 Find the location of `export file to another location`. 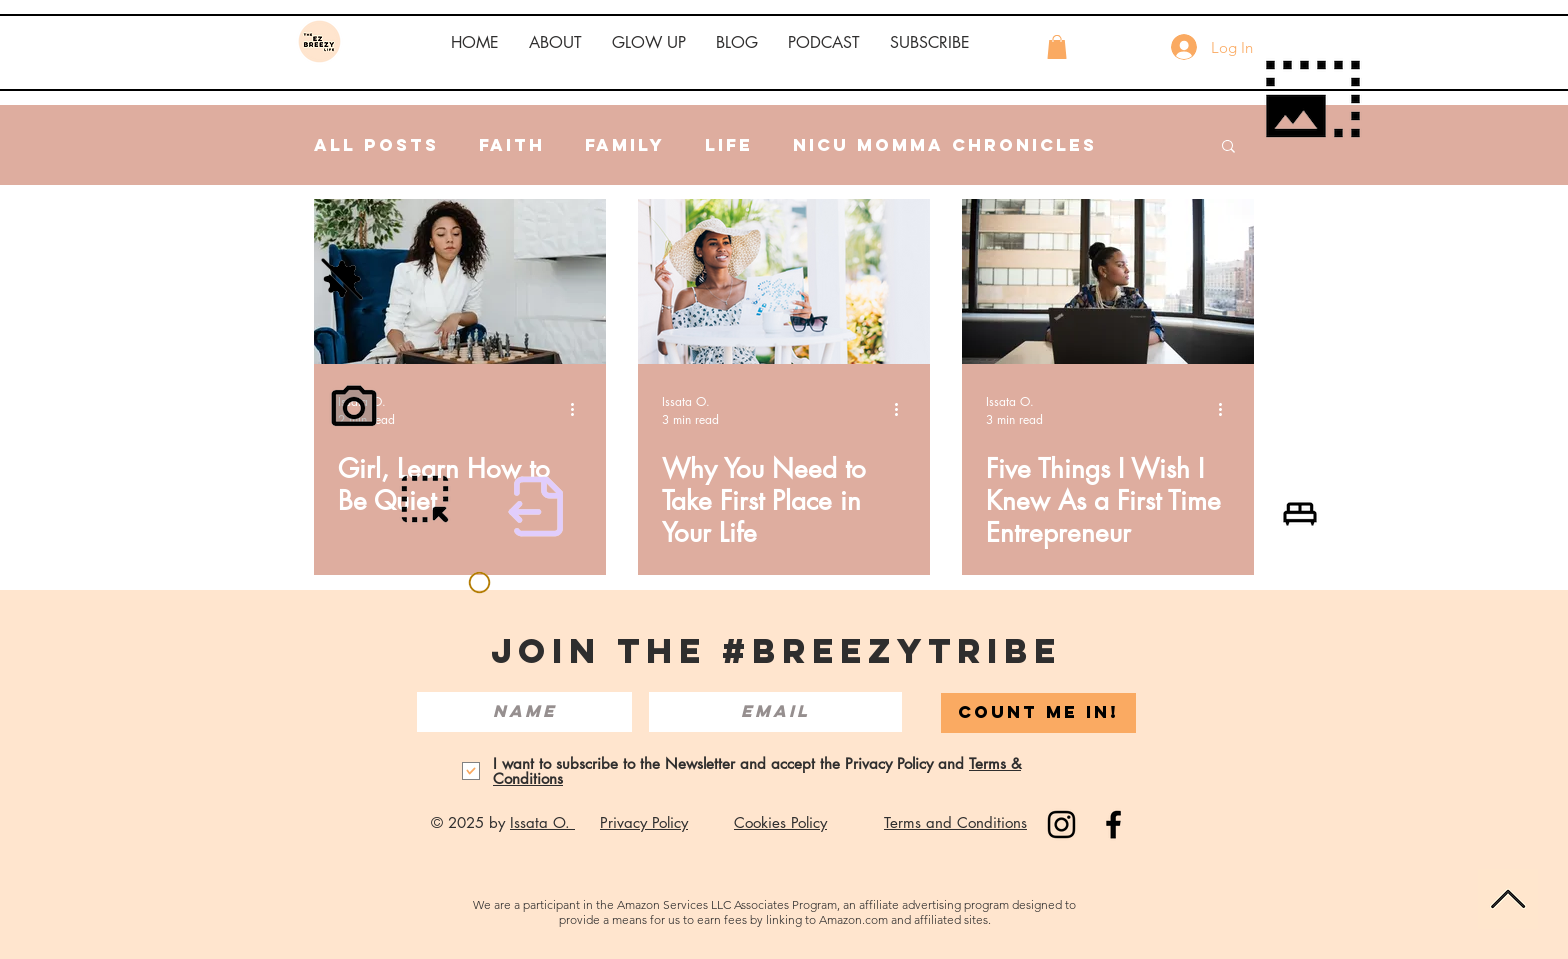

export file to another location is located at coordinates (538, 506).